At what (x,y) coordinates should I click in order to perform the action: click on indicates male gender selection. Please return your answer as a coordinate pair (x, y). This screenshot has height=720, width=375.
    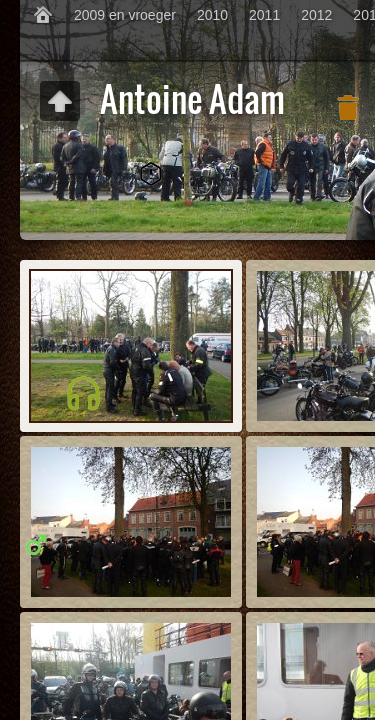
    Looking at the image, I should click on (35, 545).